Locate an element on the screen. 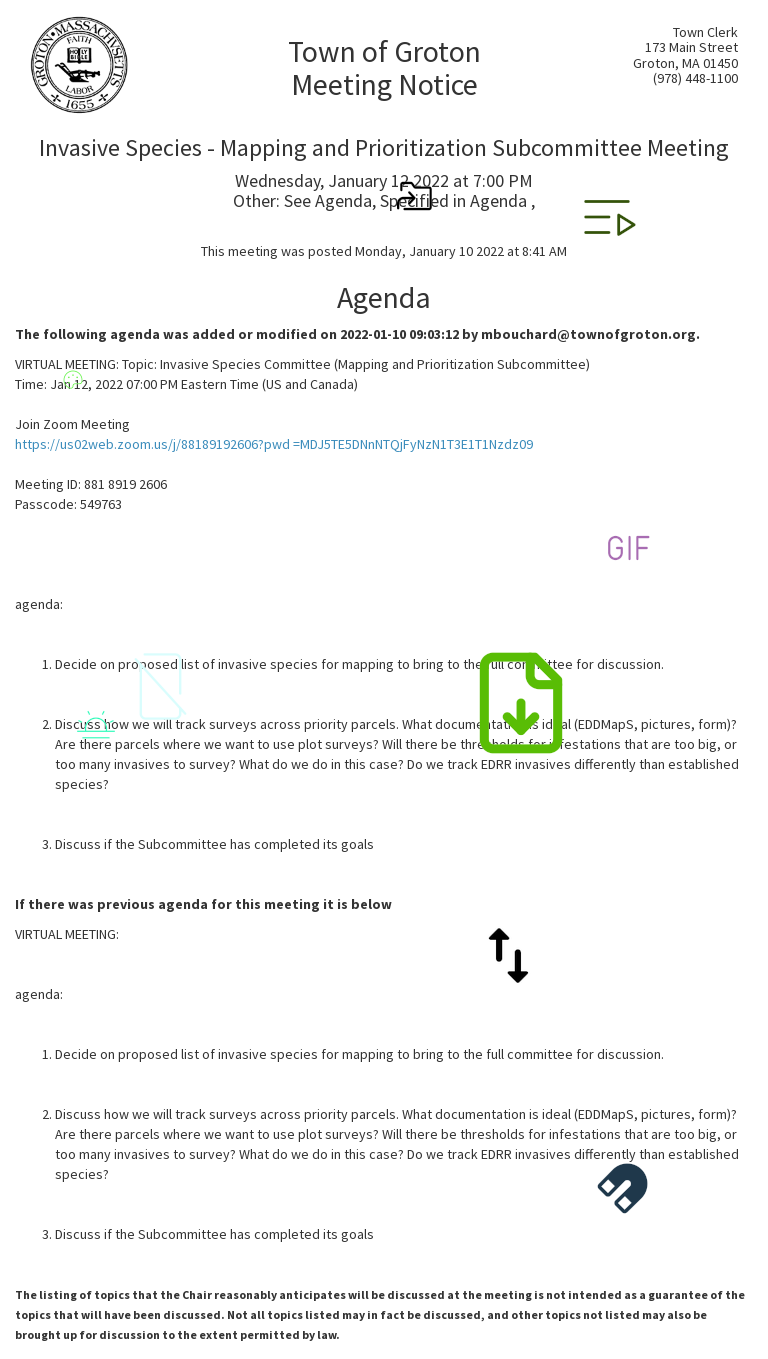  attract or link related items together is located at coordinates (623, 1187).